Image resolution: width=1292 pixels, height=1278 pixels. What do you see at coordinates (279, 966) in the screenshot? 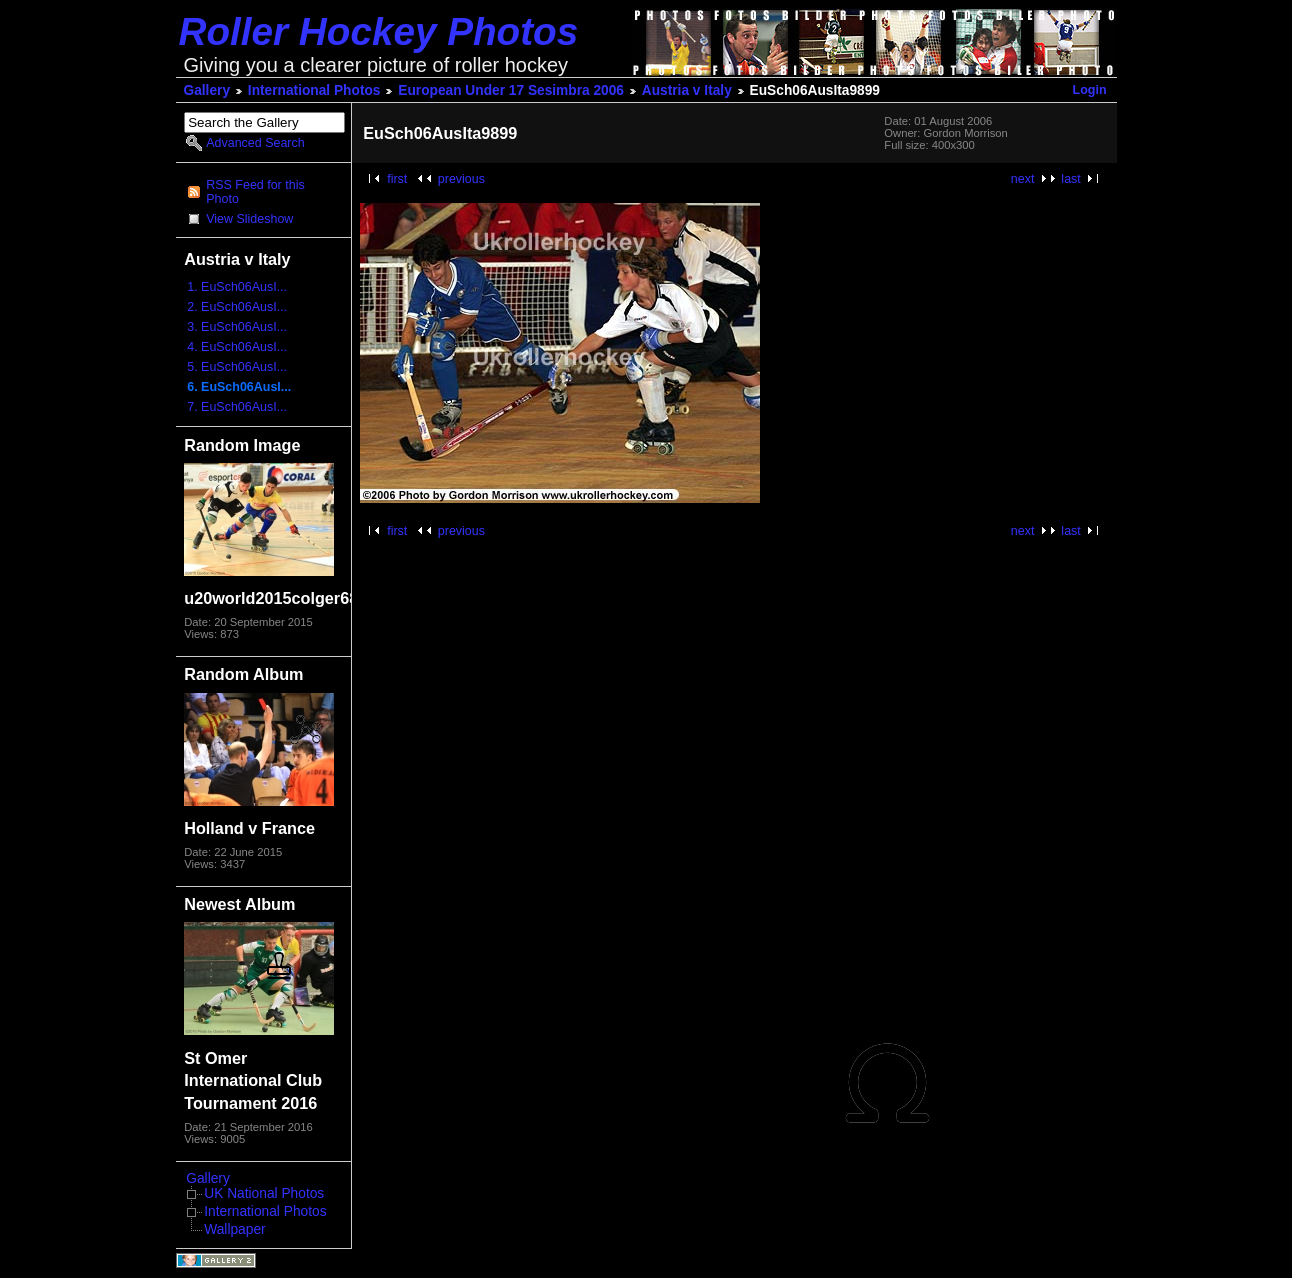
I see `apply a stamp or seal to a document` at bounding box center [279, 966].